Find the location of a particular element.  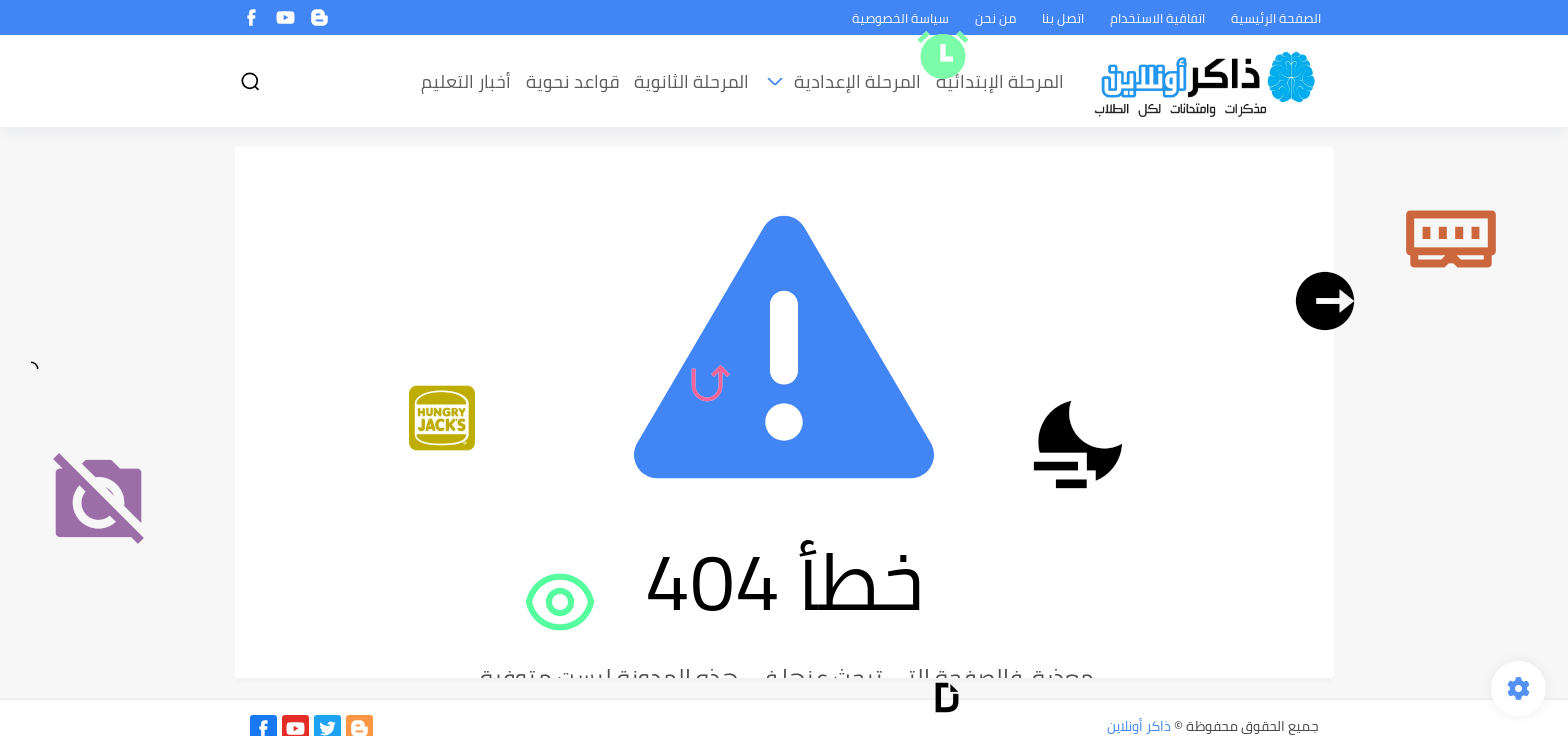

indicates foggy night weather conditions is located at coordinates (1078, 444).